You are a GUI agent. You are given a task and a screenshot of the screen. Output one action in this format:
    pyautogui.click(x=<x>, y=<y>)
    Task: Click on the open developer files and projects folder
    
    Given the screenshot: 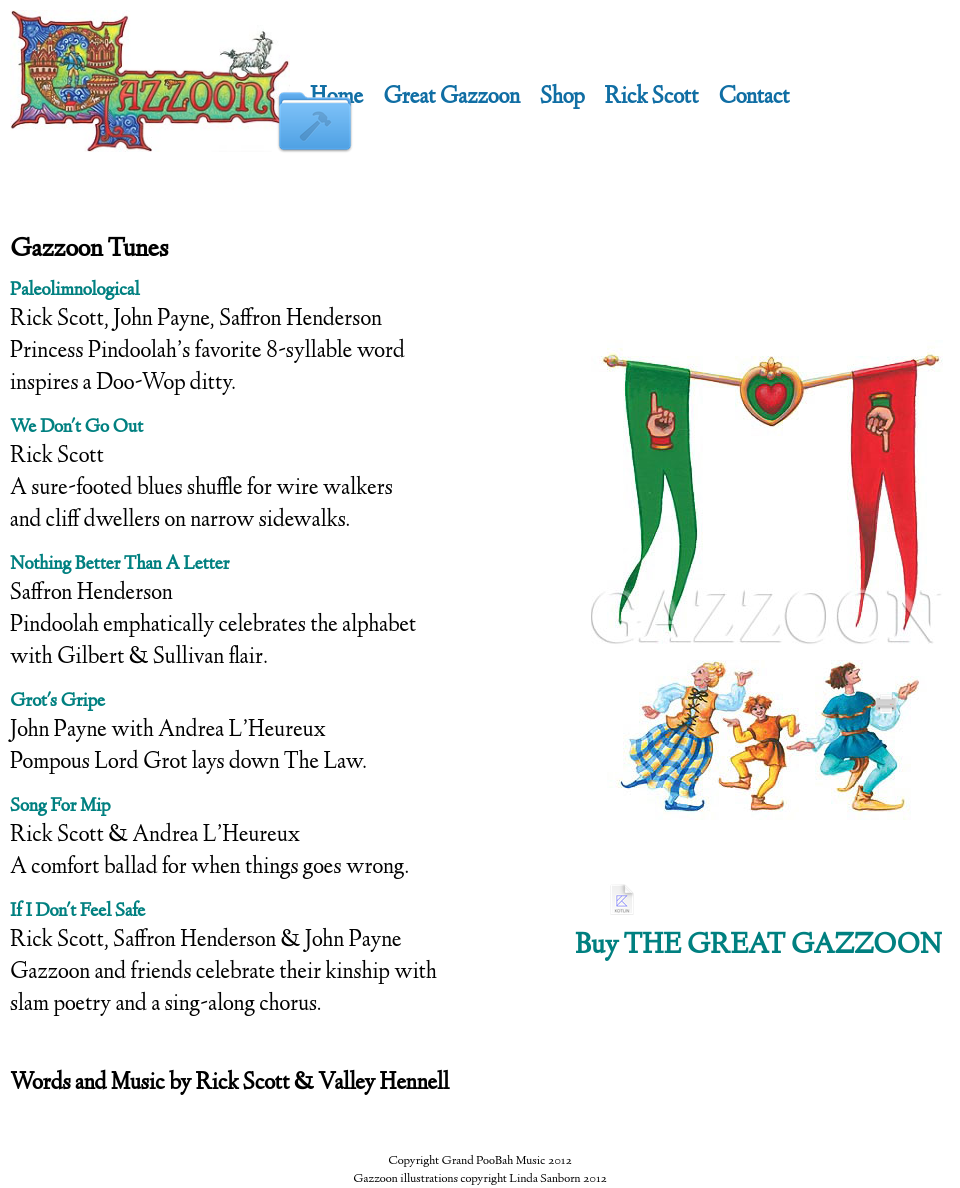 What is the action you would take?
    pyautogui.click(x=315, y=121)
    